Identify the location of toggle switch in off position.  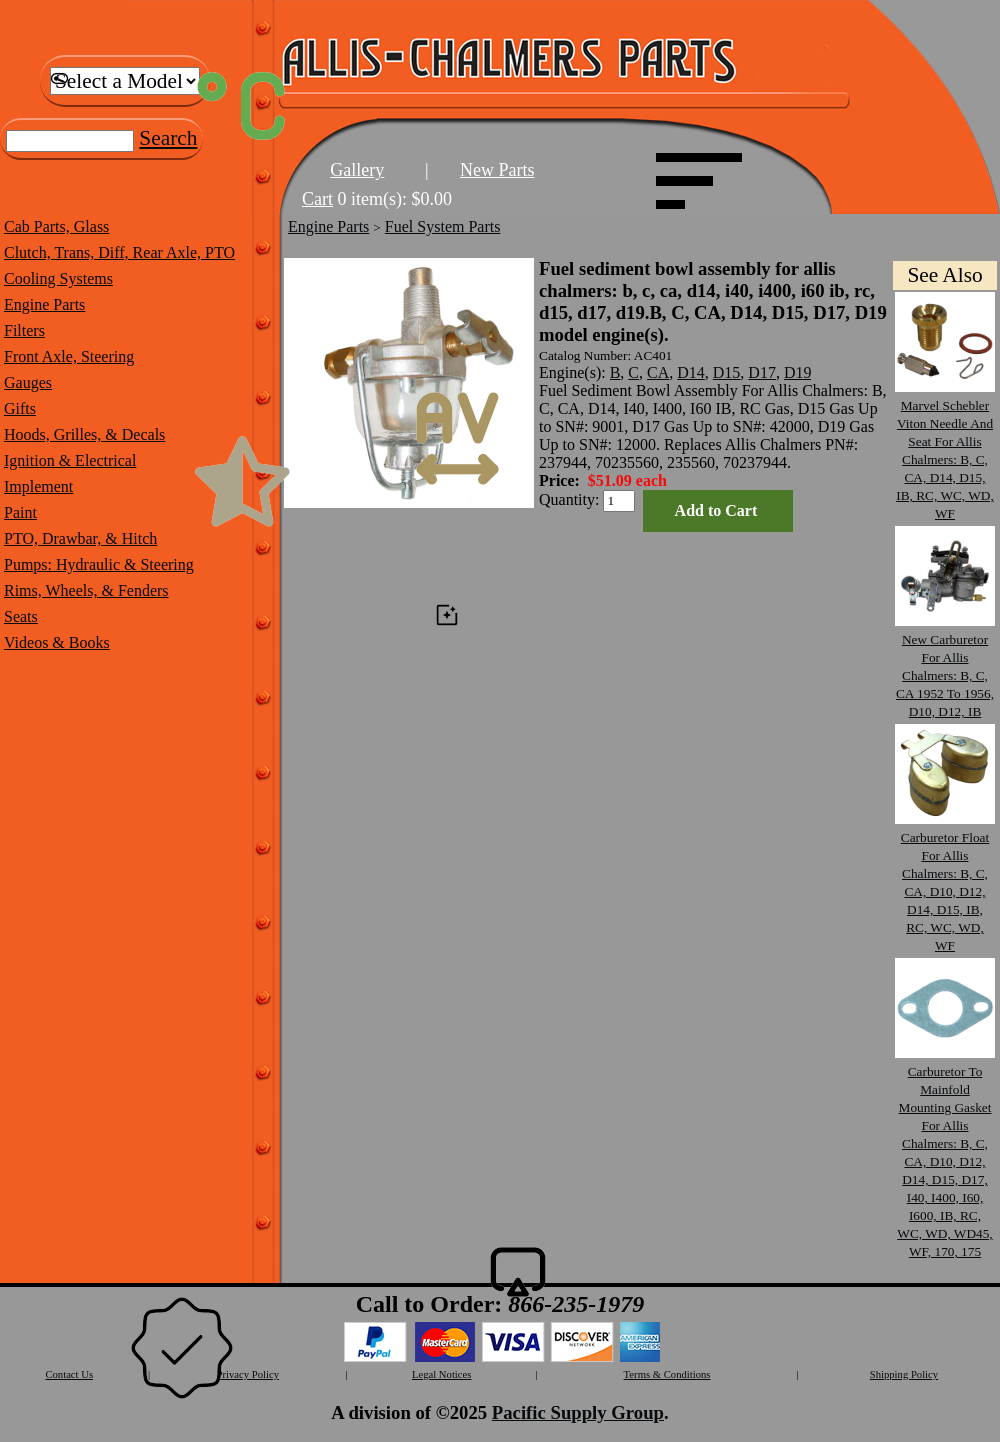
(59, 78).